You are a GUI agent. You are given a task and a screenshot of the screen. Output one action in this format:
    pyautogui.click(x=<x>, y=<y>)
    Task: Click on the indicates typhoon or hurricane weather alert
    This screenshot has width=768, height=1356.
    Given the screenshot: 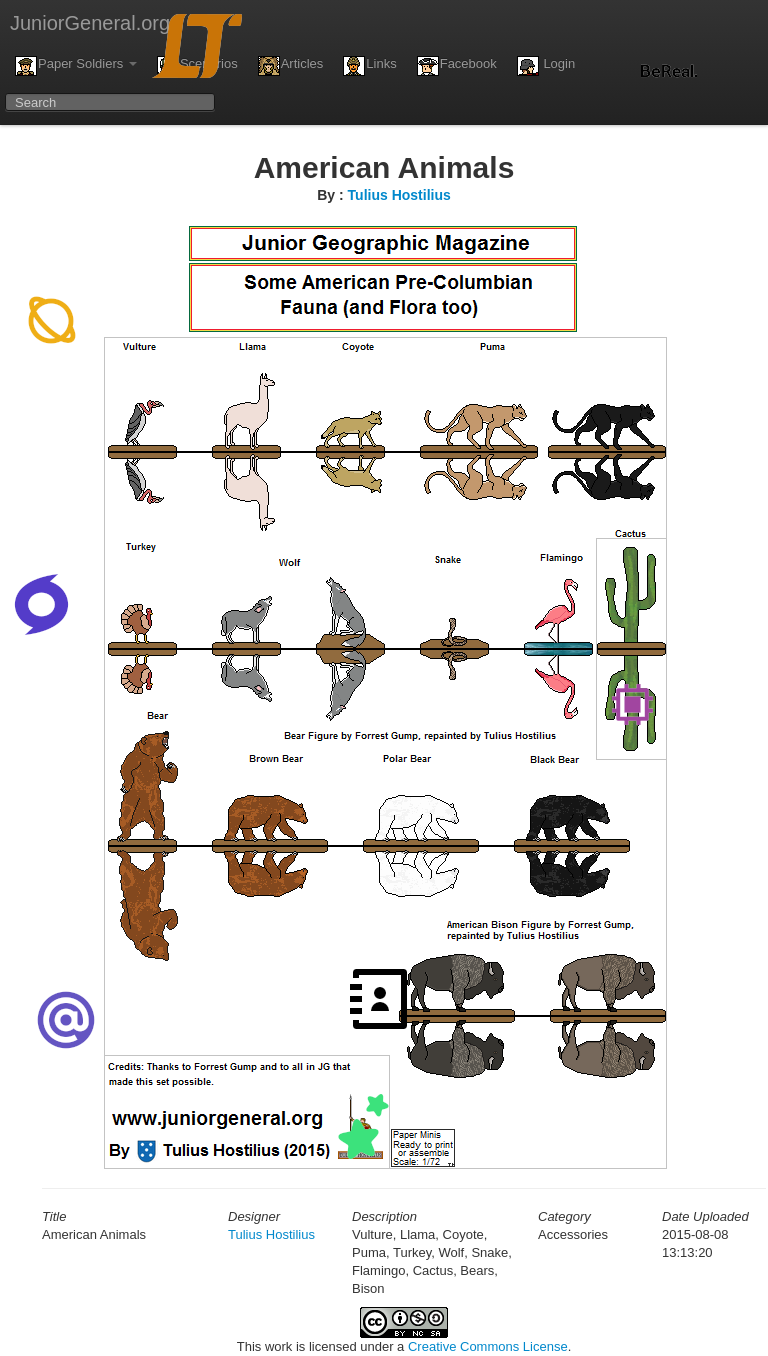 What is the action you would take?
    pyautogui.click(x=41, y=604)
    